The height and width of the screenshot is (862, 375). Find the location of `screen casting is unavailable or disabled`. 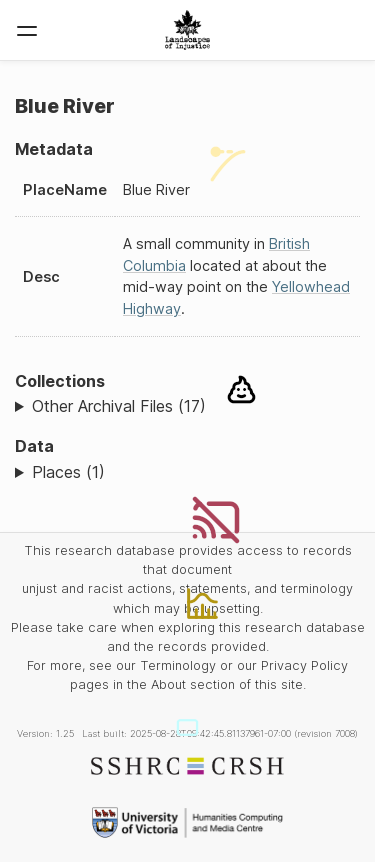

screen casting is unavailable or disabled is located at coordinates (216, 520).